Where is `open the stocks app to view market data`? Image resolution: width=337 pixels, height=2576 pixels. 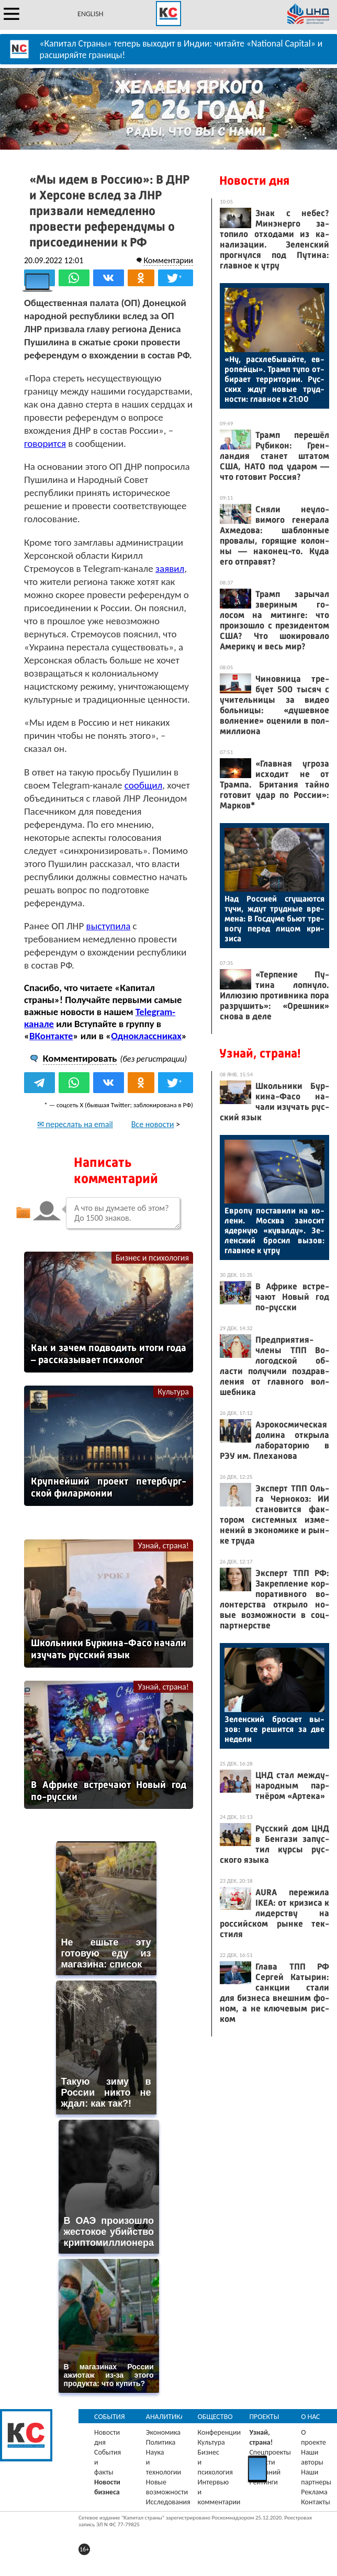
open the stocks app to view market data is located at coordinates (276, 883).